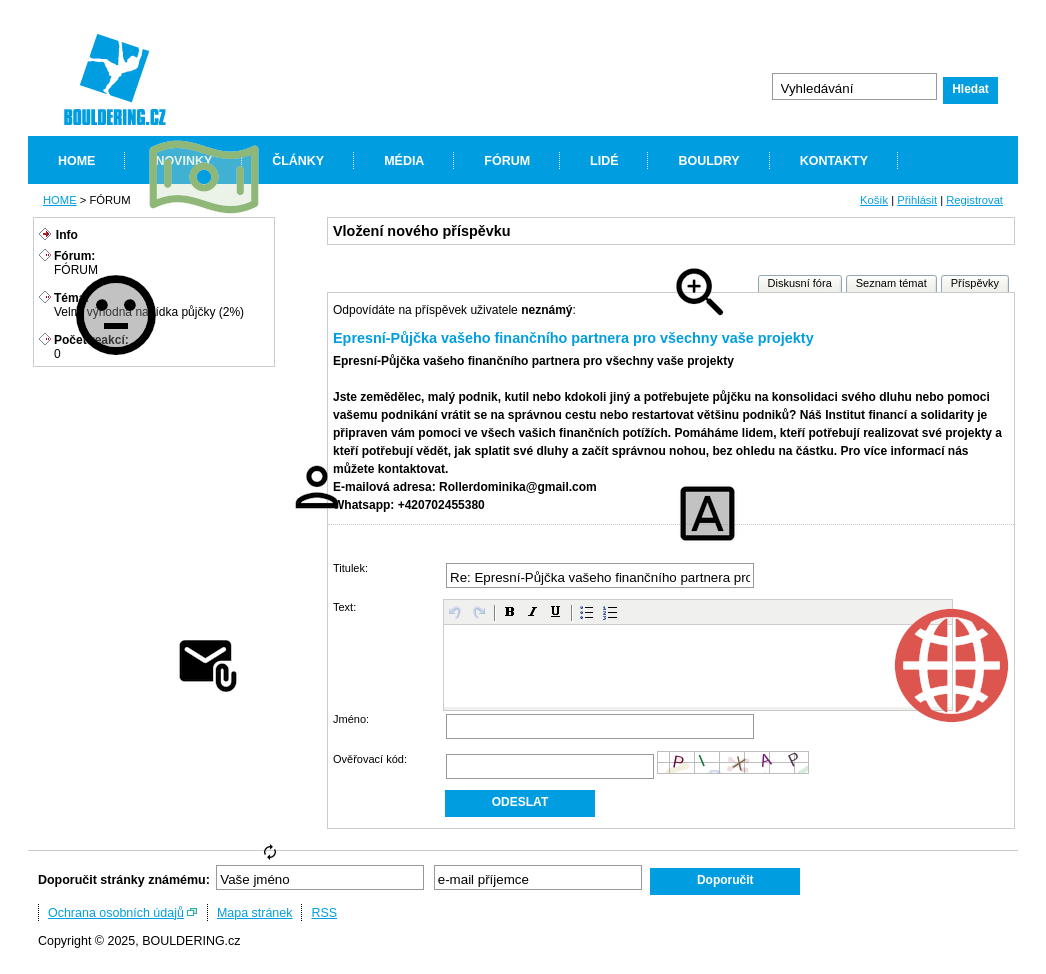  I want to click on attach a file to your email, so click(208, 666).